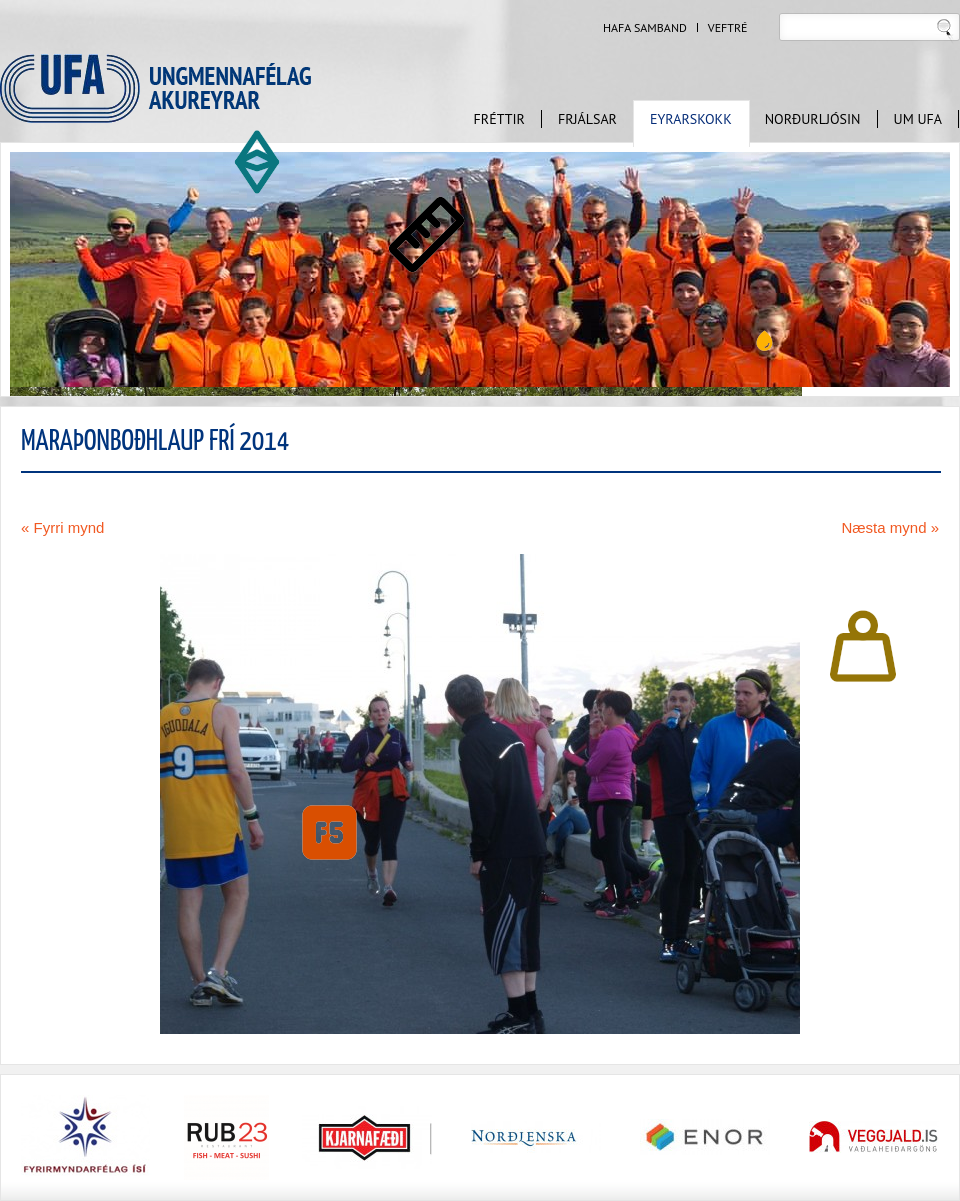  Describe the element at coordinates (863, 648) in the screenshot. I see `set or adjust item weight` at that location.